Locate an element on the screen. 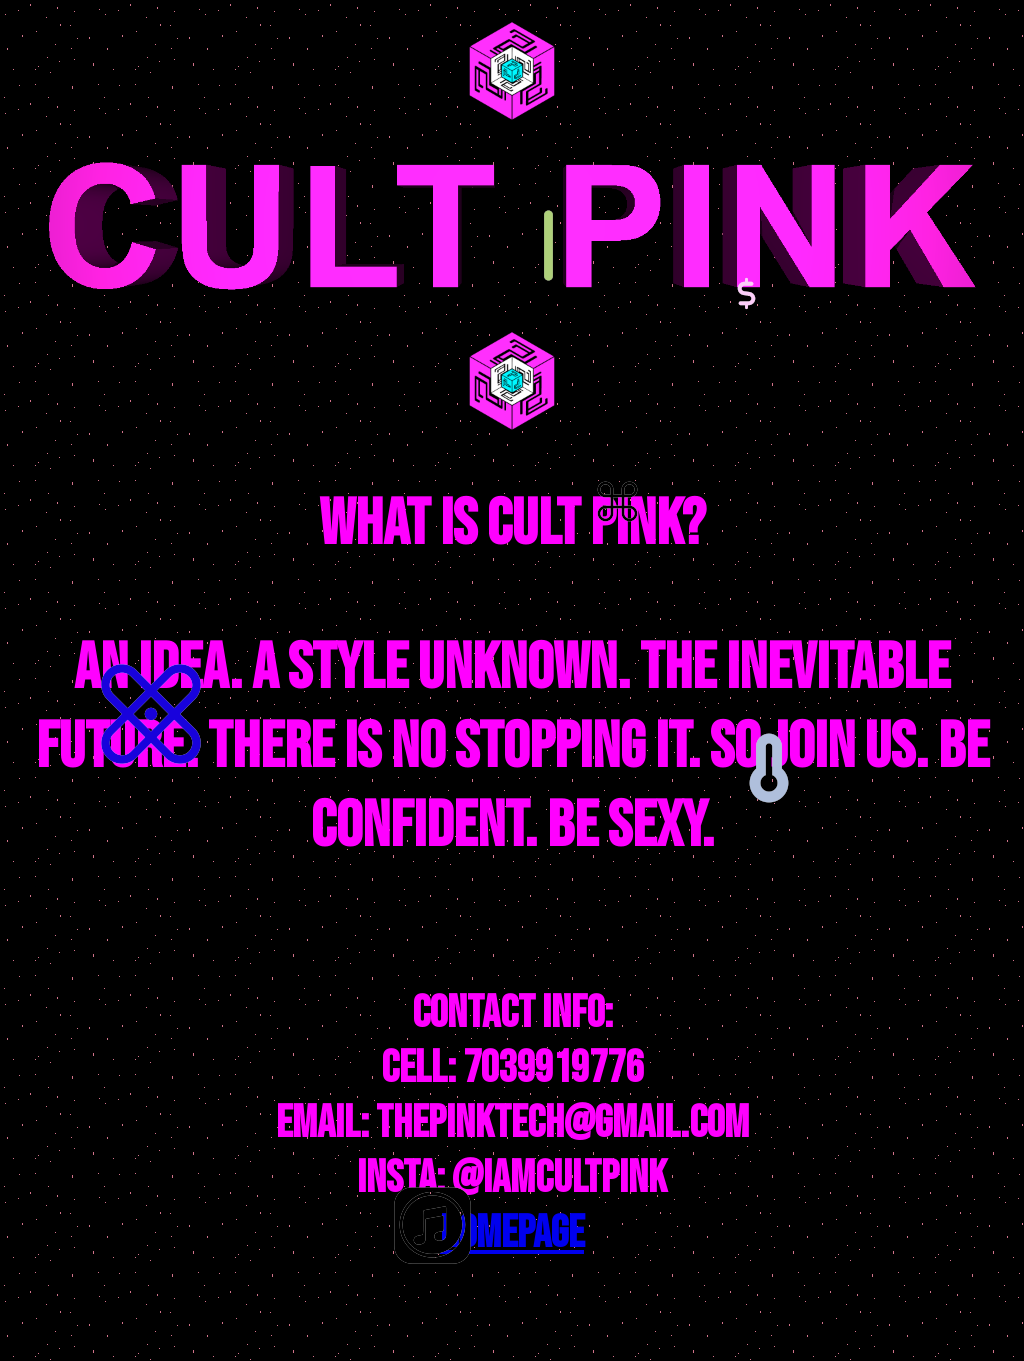 The image size is (1024, 1361). access first aid or medical help resources is located at coordinates (151, 714).